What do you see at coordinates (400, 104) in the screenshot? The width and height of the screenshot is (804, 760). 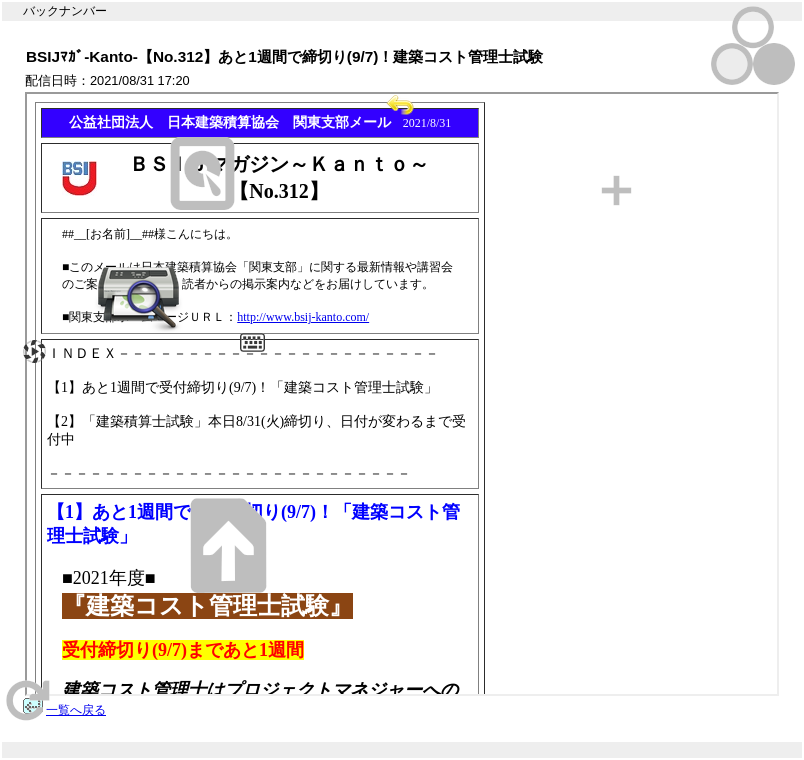 I see `undo the last action` at bounding box center [400, 104].